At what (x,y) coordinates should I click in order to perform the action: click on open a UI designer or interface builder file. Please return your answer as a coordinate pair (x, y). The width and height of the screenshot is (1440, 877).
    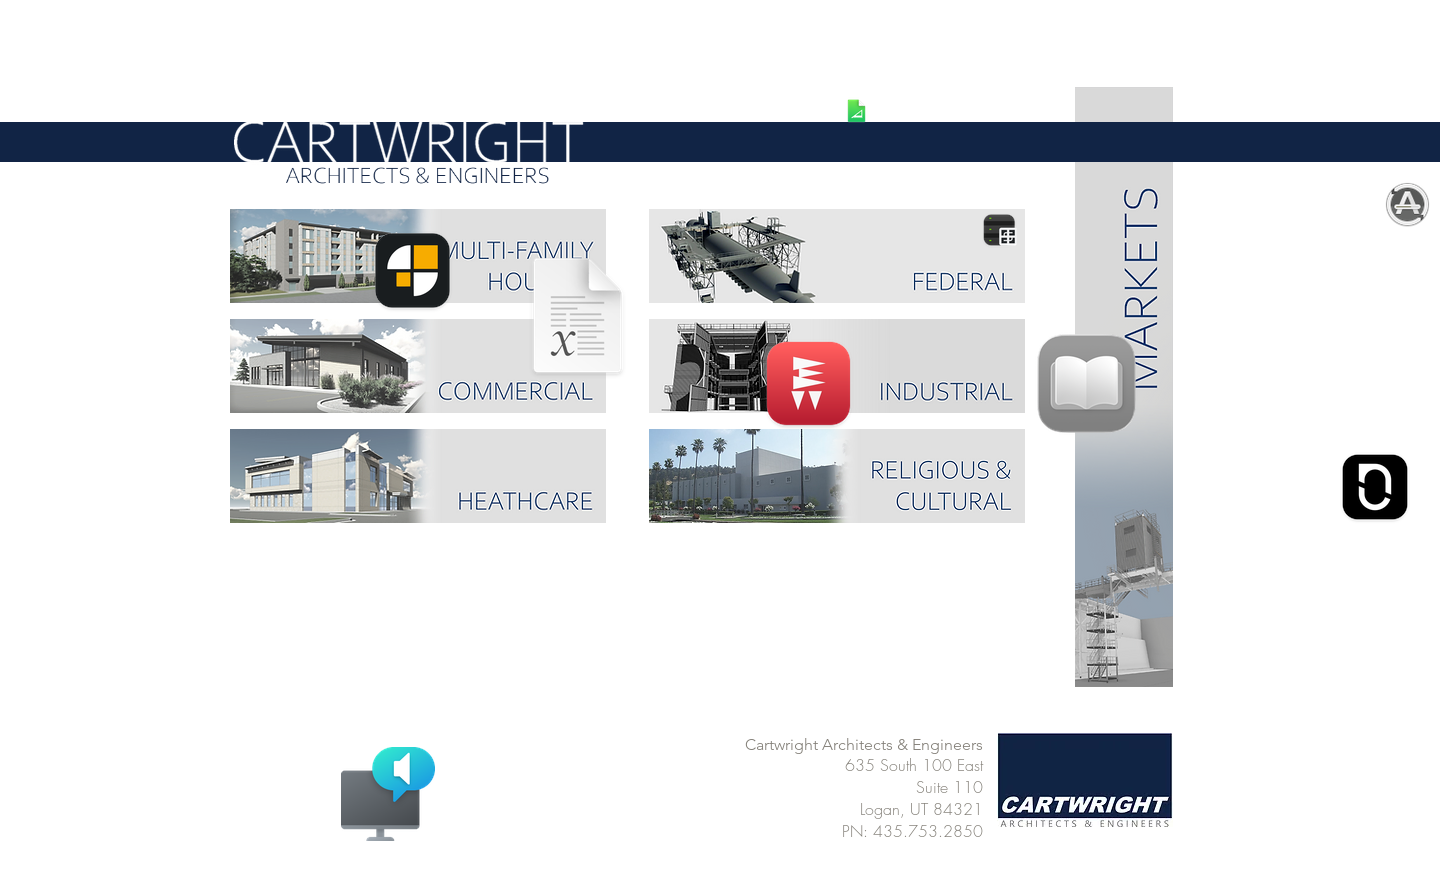
    Looking at the image, I should click on (884, 111).